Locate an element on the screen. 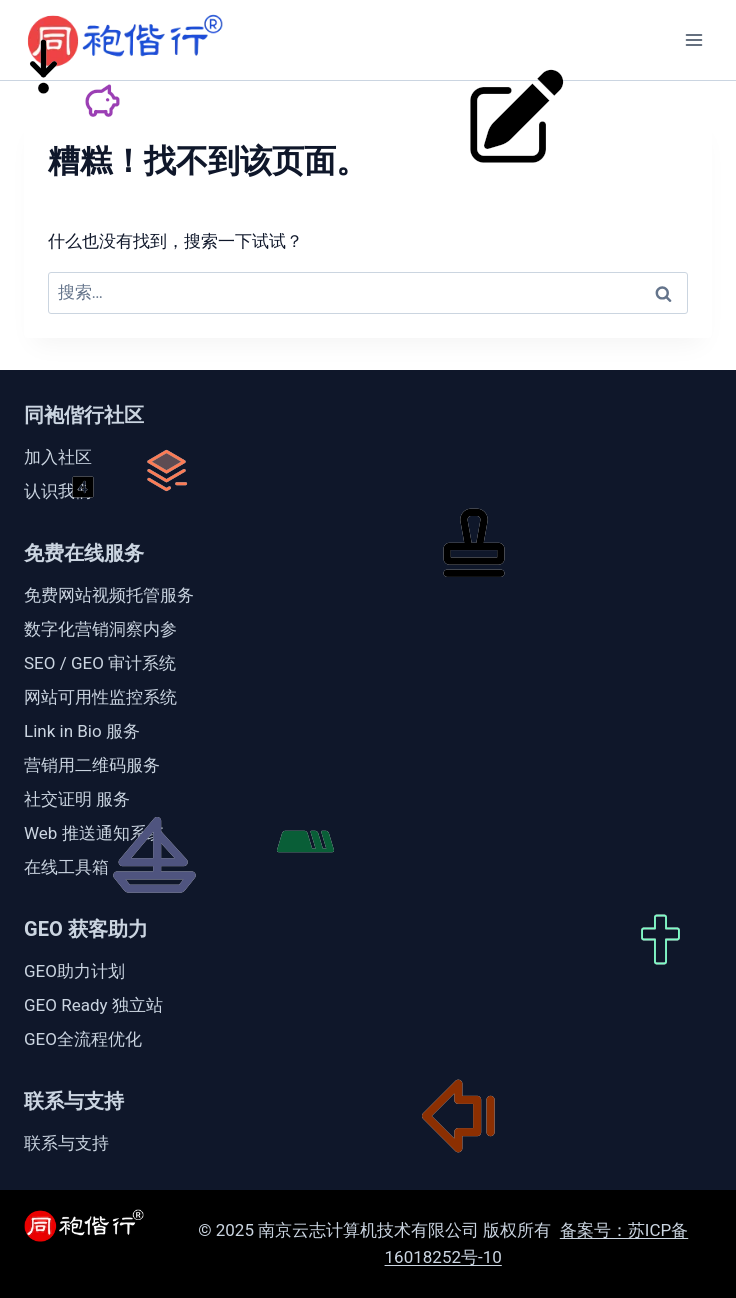 The width and height of the screenshot is (736, 1298). access savings or piggy bank feature is located at coordinates (102, 101).